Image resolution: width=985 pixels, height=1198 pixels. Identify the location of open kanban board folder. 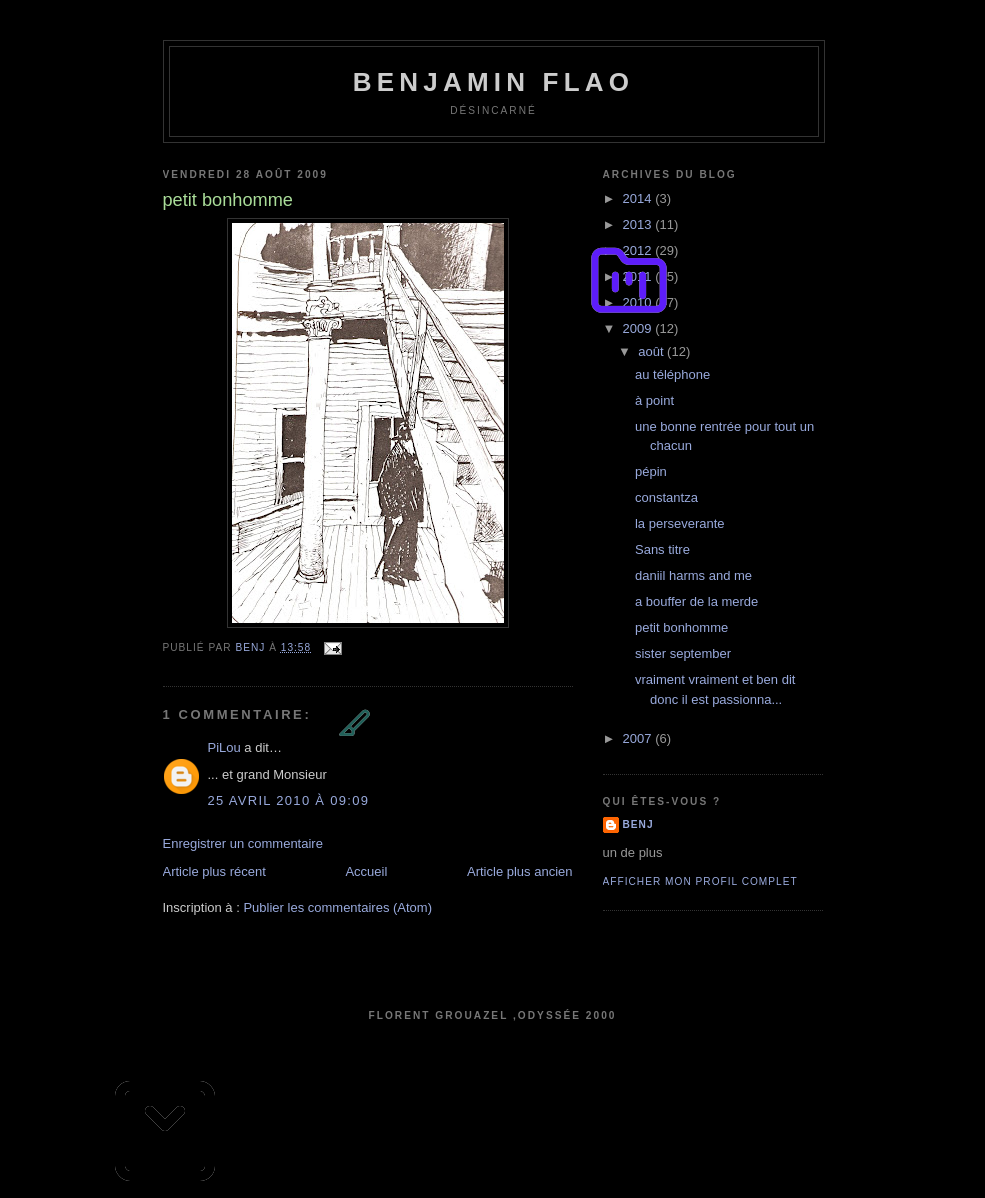
(629, 282).